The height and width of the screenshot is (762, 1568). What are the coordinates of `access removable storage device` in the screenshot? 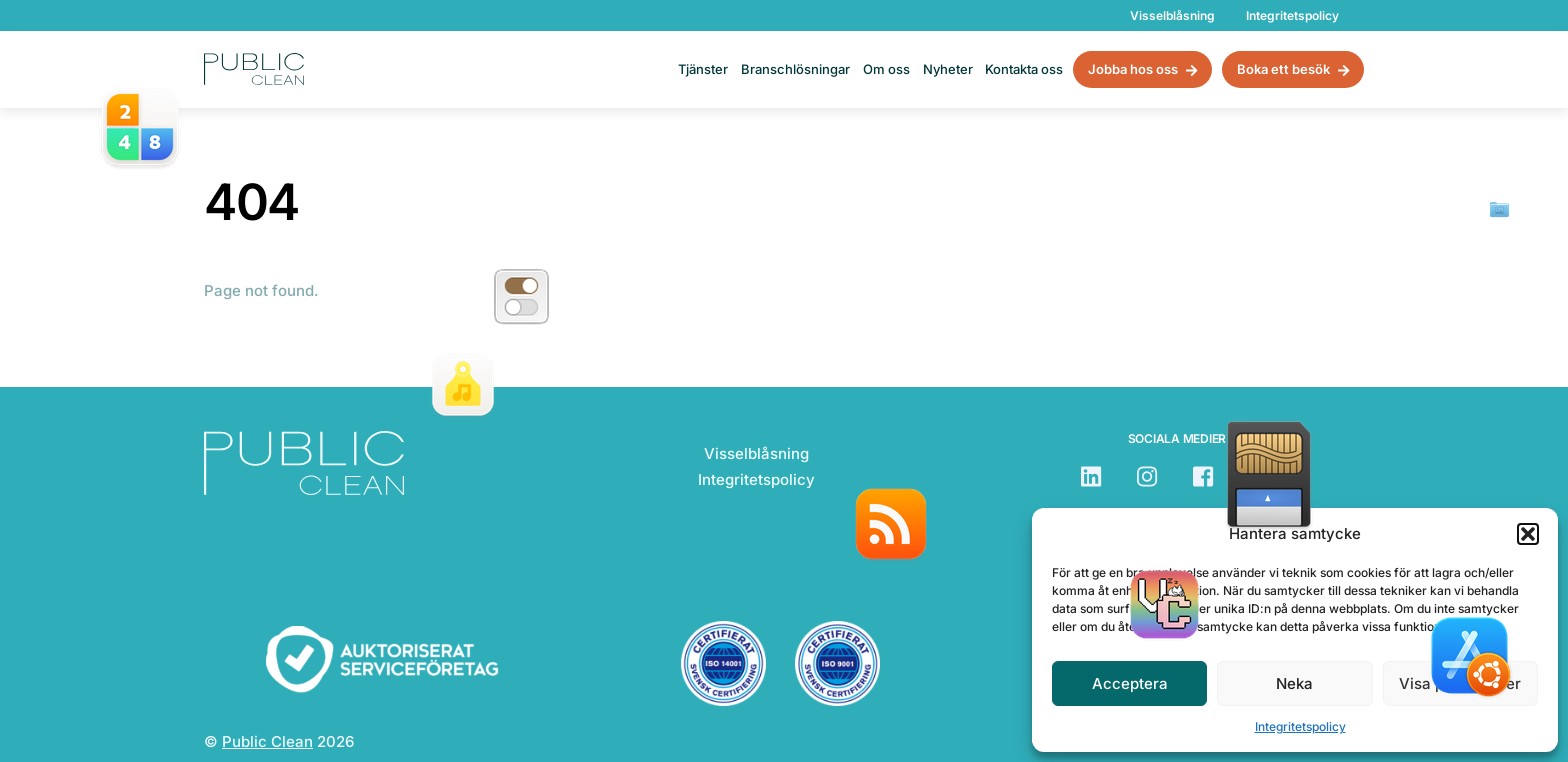 It's located at (1269, 475).